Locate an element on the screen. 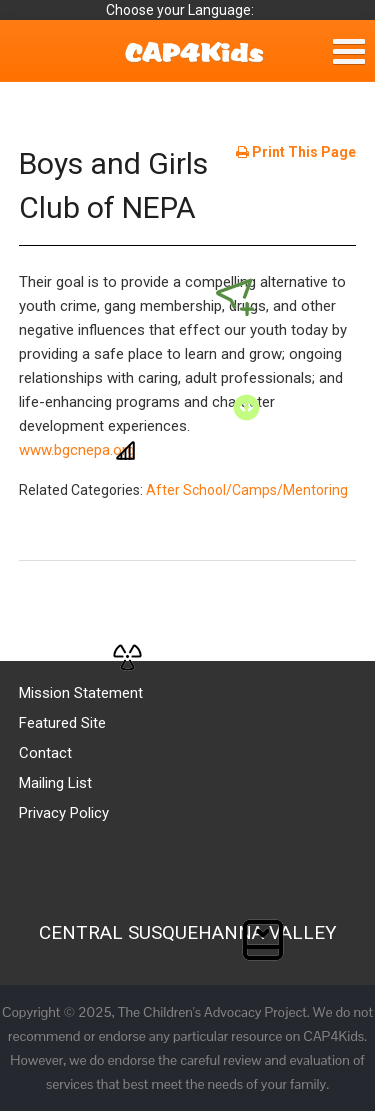  access code editor or developer tools is located at coordinates (246, 407).